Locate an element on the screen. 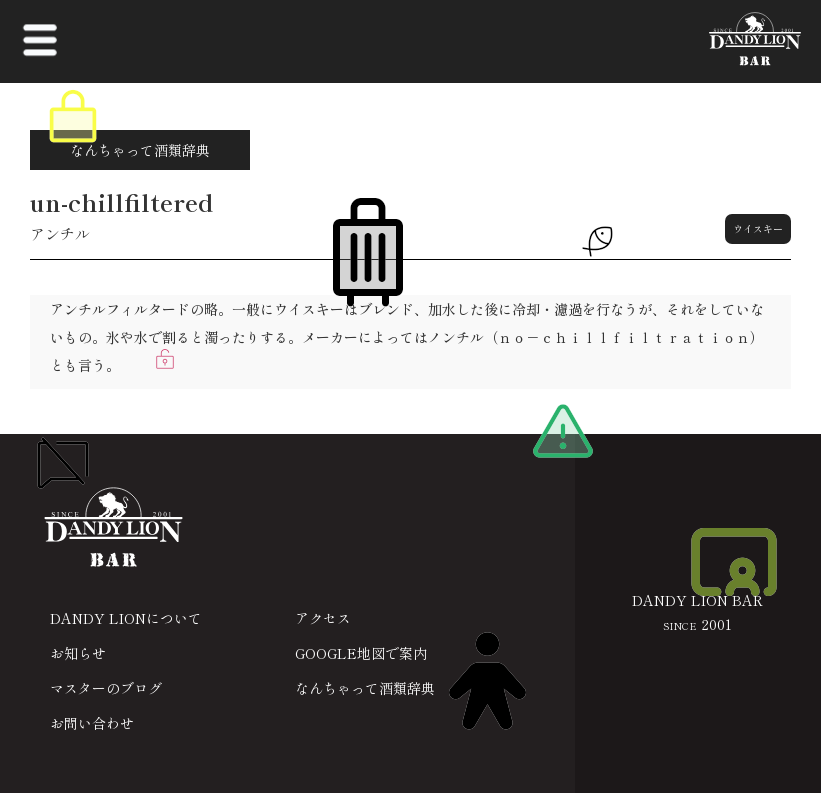  unlocked or unsecured state is located at coordinates (165, 360).